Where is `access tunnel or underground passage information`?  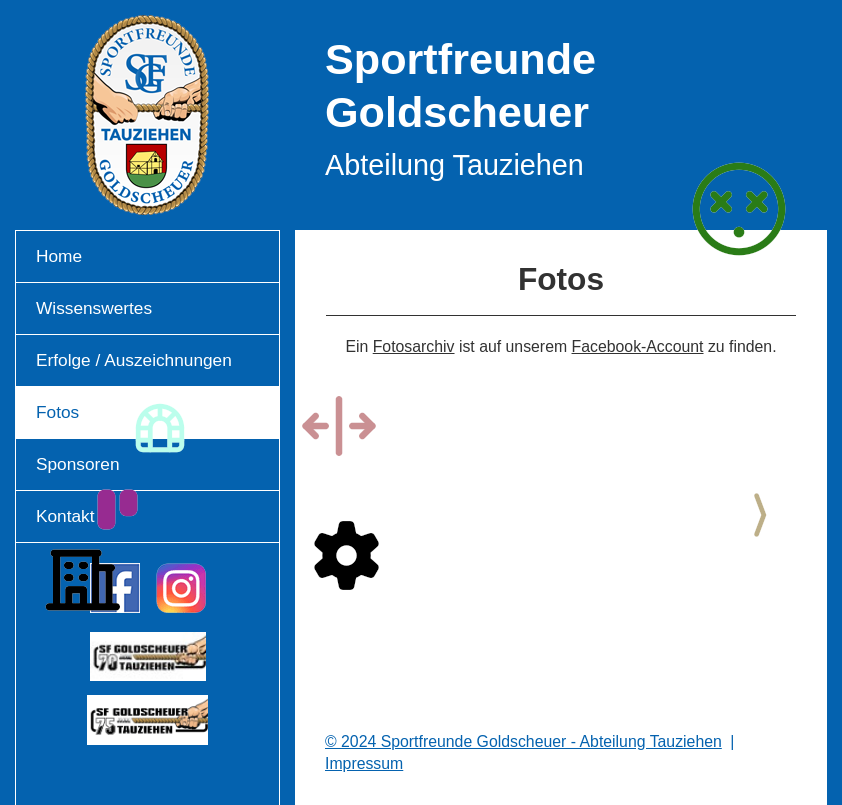 access tunnel or underground passage information is located at coordinates (160, 428).